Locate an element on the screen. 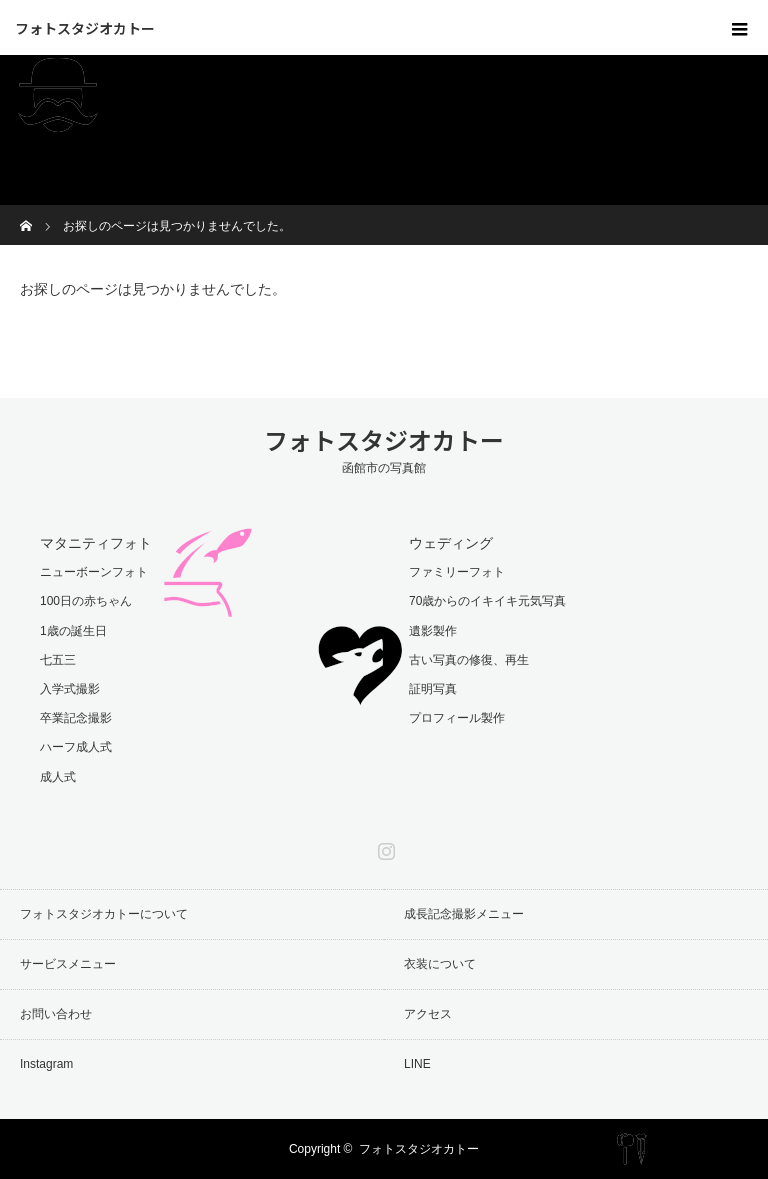  select a gentleman or vintage character avatar is located at coordinates (58, 95).